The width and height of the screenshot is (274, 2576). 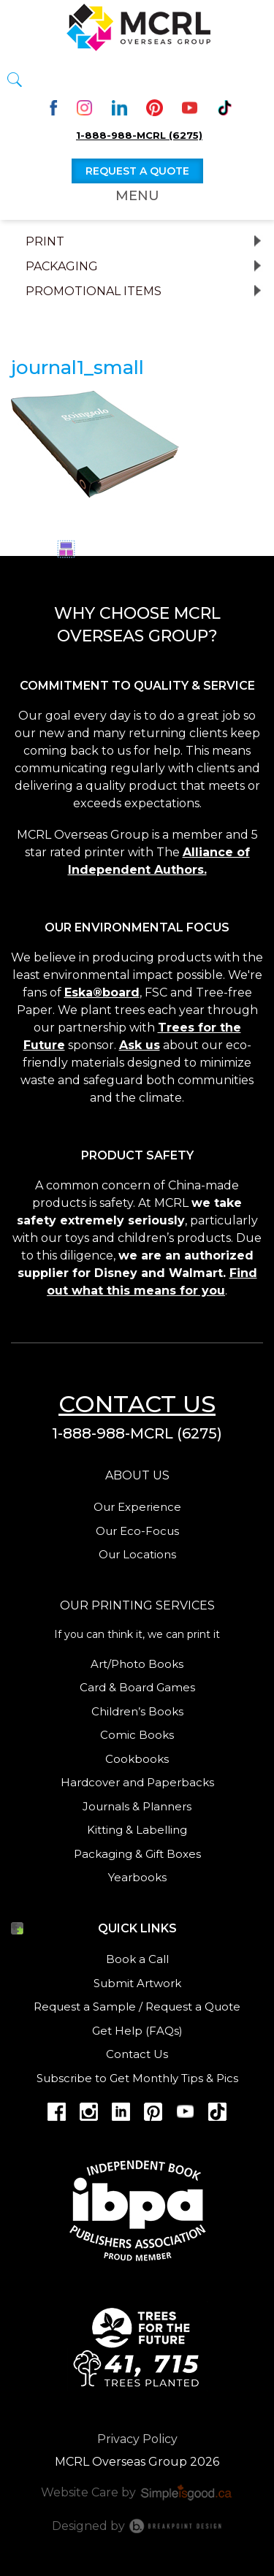 What do you see at coordinates (66, 549) in the screenshot?
I see `select all items in the current view` at bounding box center [66, 549].